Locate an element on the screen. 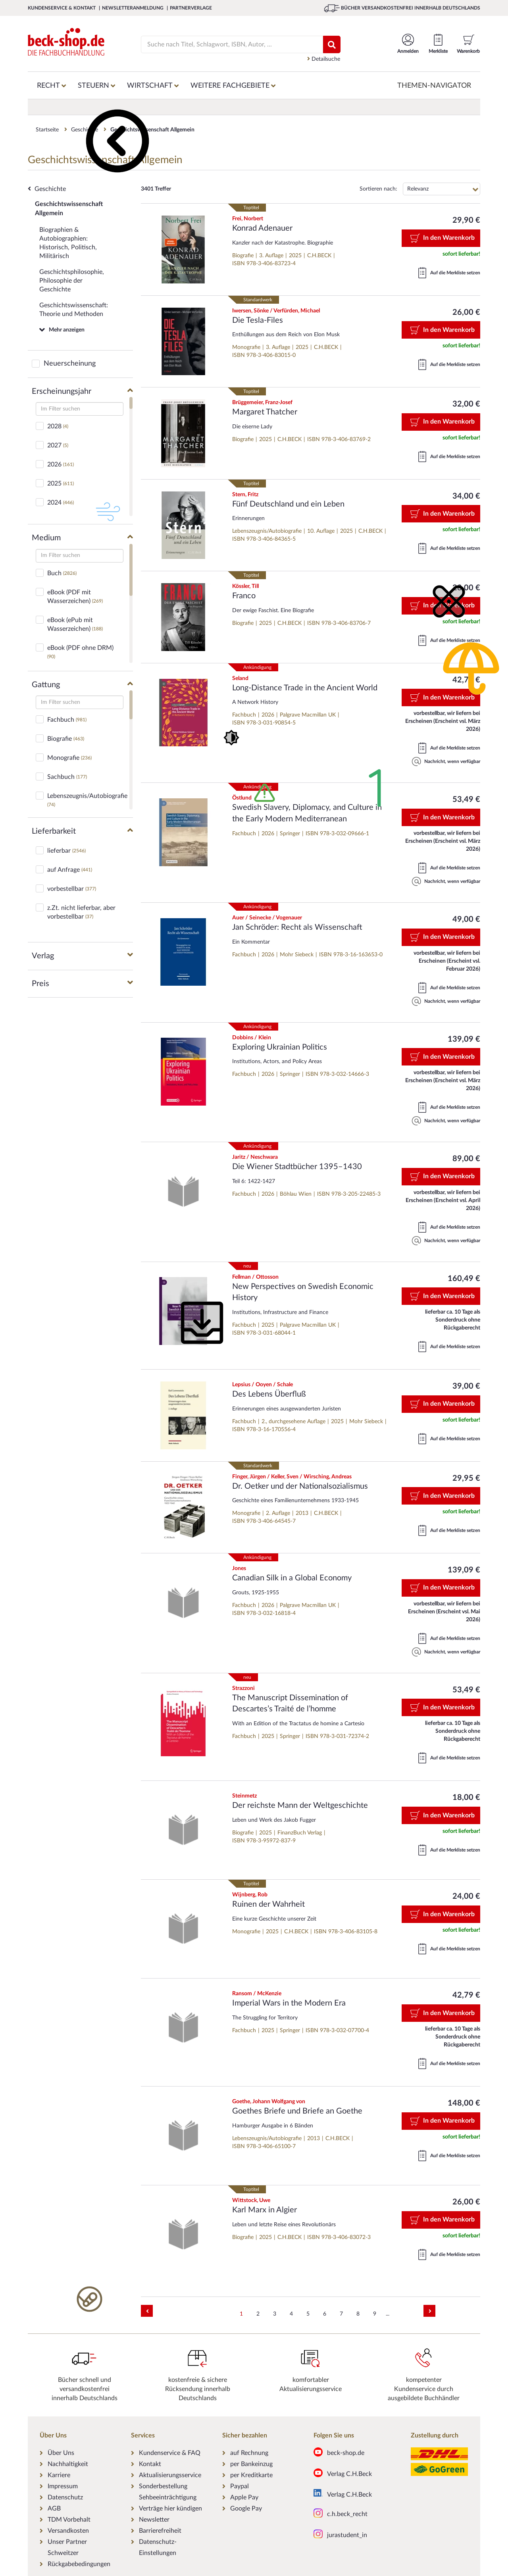 The image size is (508, 2576). indicates current wind conditions is located at coordinates (108, 512).